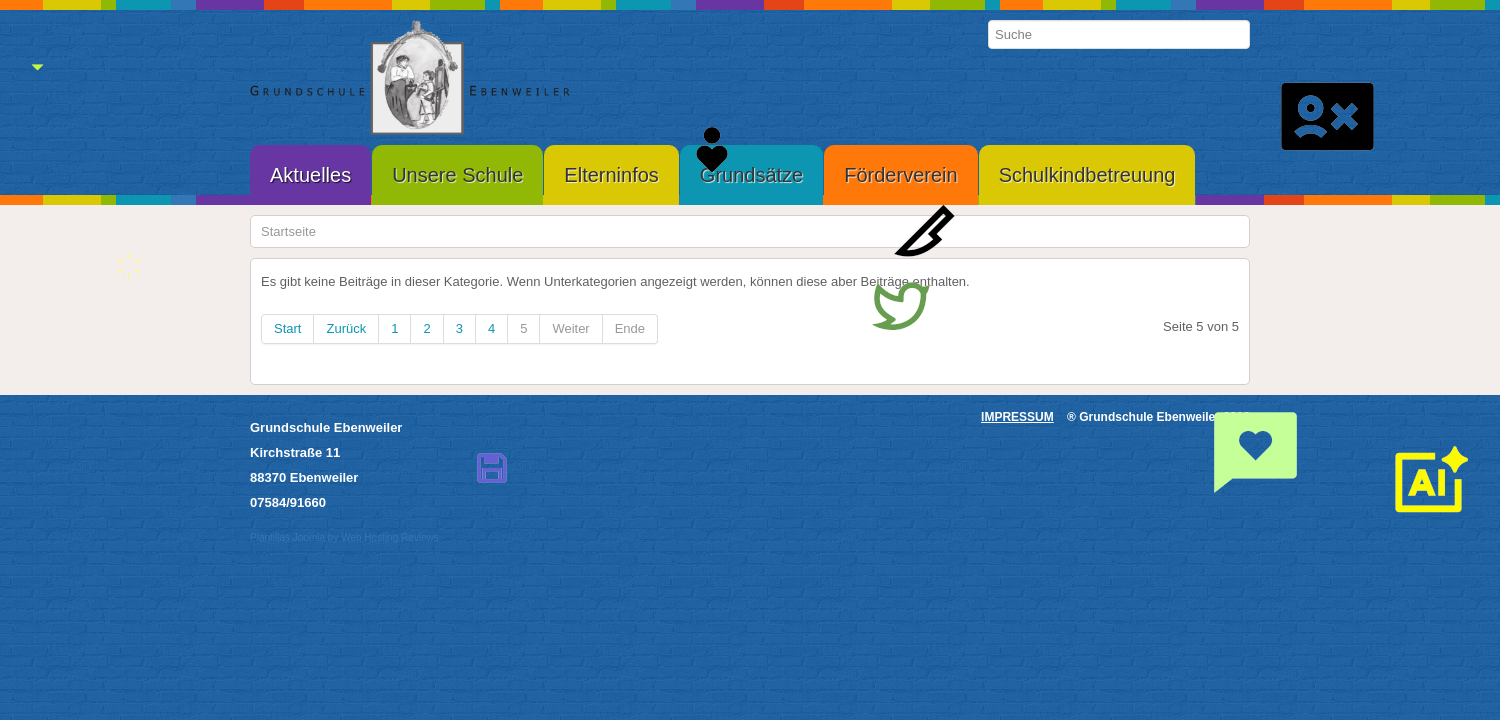 This screenshot has height=720, width=1500. Describe the element at coordinates (1428, 482) in the screenshot. I see `generate content using AI` at that location.